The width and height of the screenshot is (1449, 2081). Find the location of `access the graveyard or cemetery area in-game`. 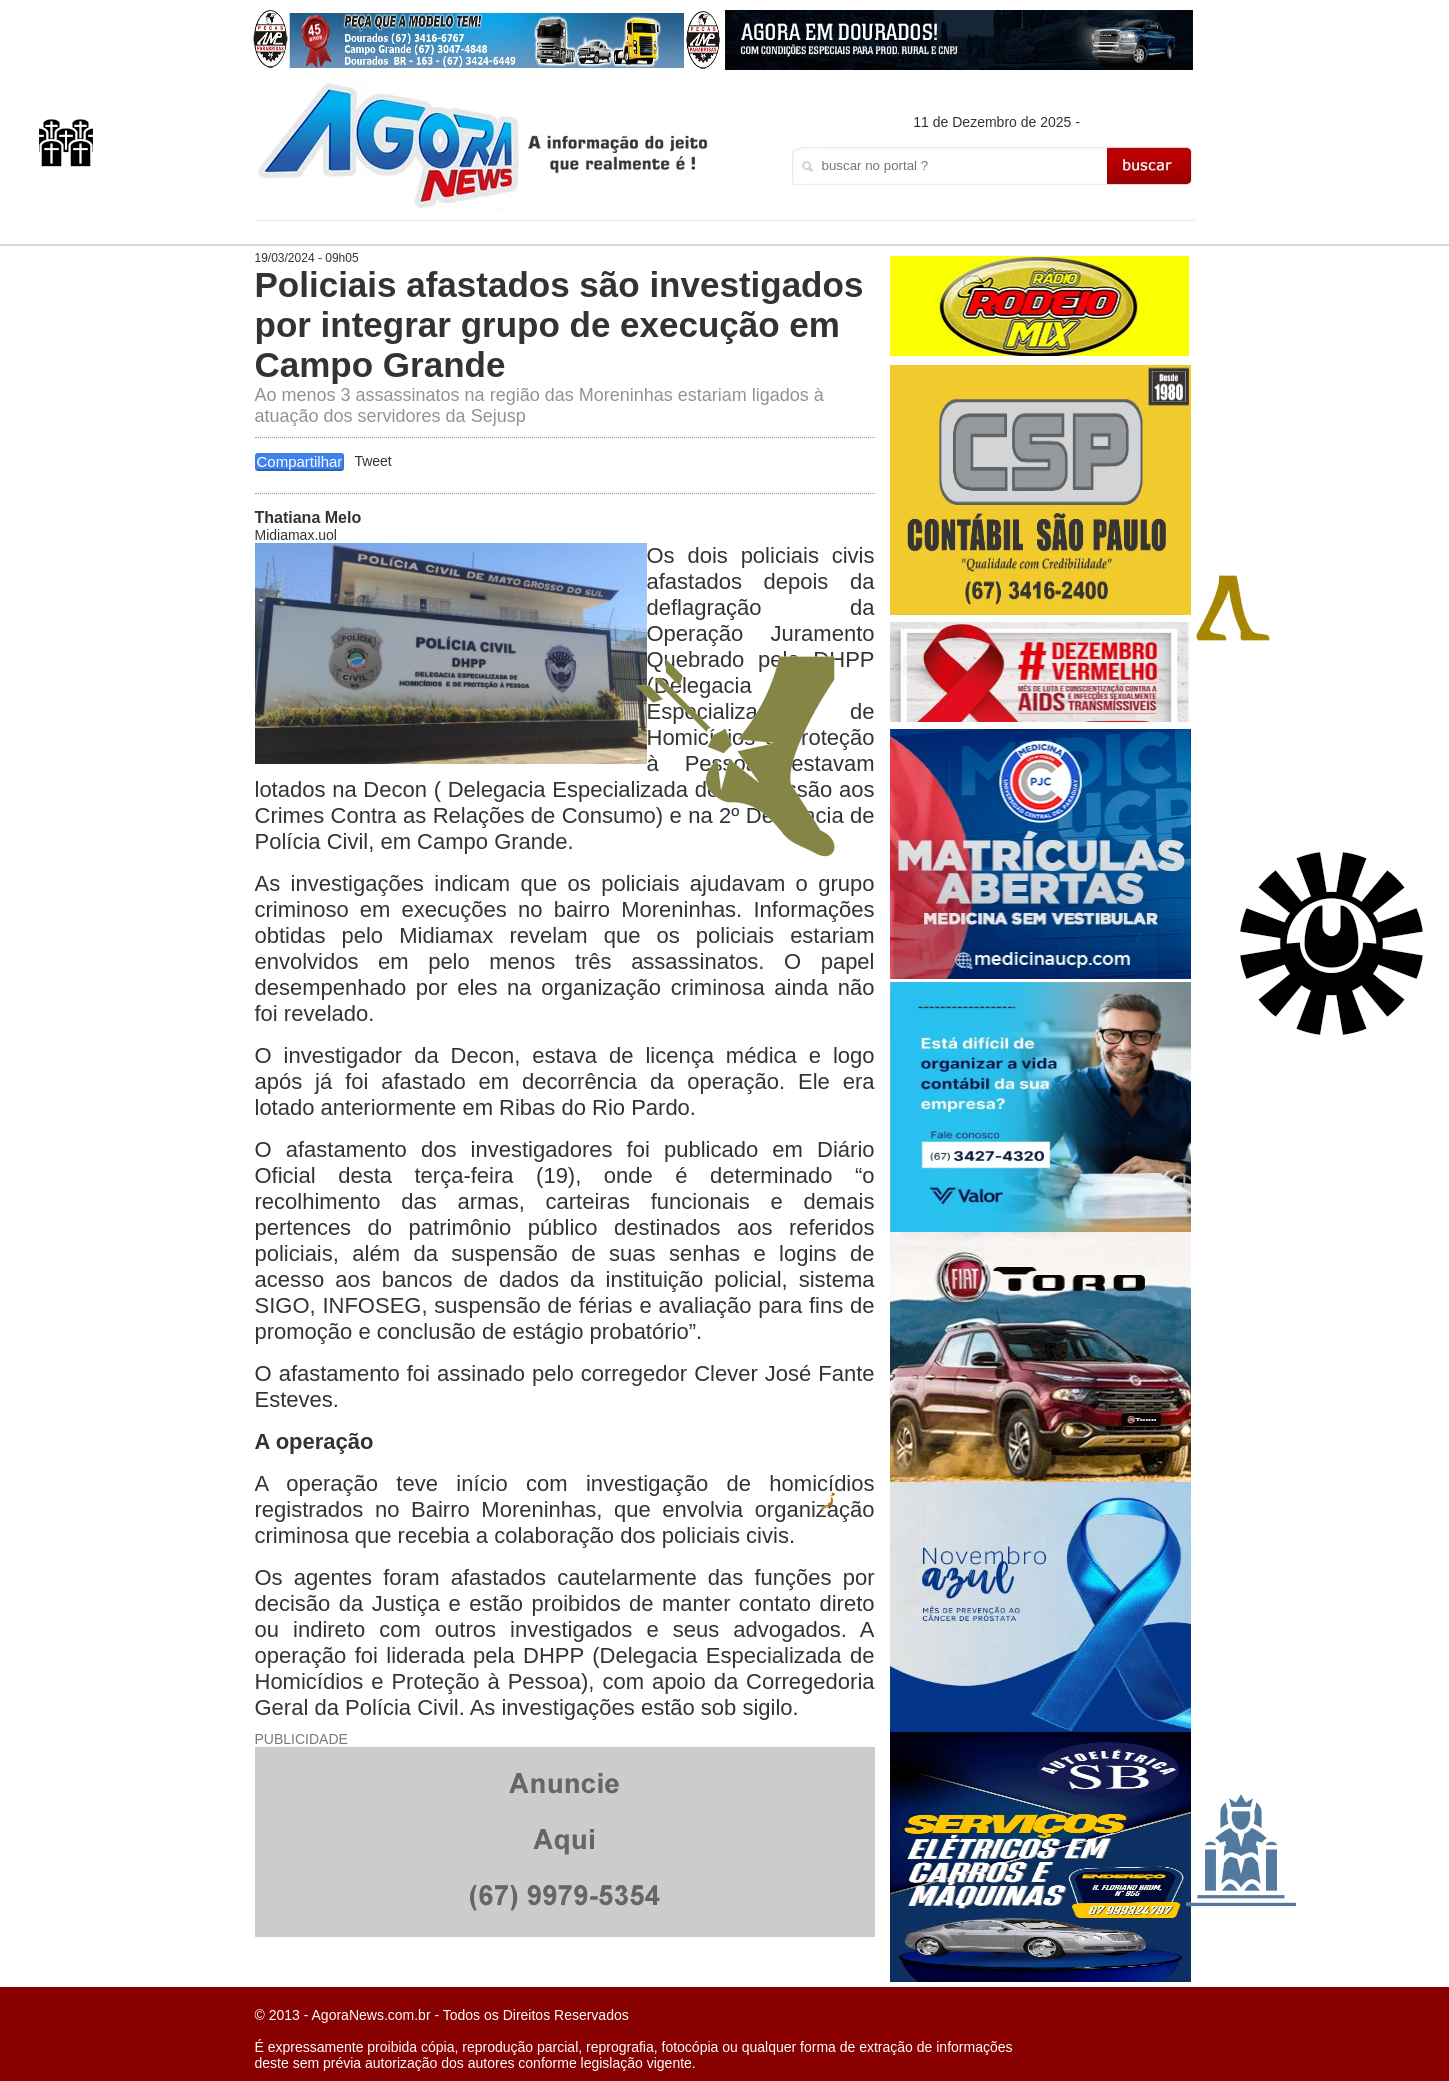

access the graveyard or cemetery area in-game is located at coordinates (66, 140).